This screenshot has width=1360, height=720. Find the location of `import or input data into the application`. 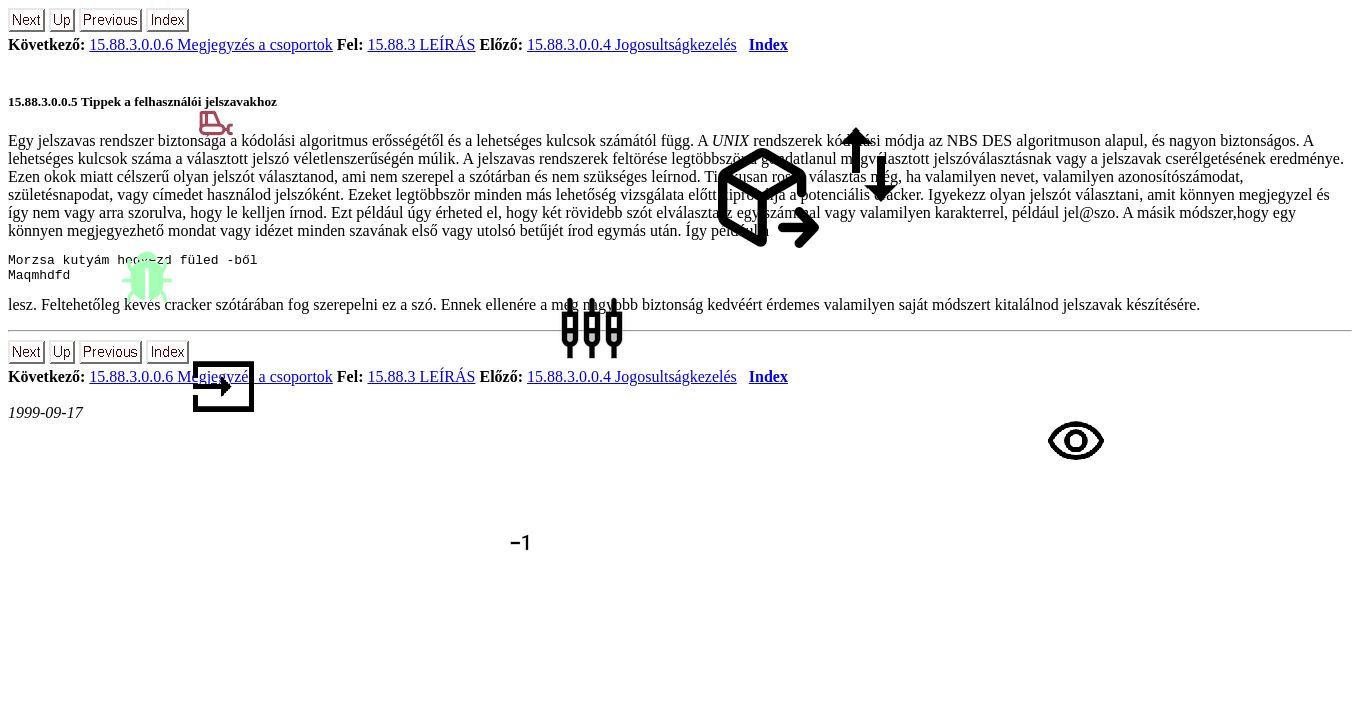

import or input data into the application is located at coordinates (223, 386).